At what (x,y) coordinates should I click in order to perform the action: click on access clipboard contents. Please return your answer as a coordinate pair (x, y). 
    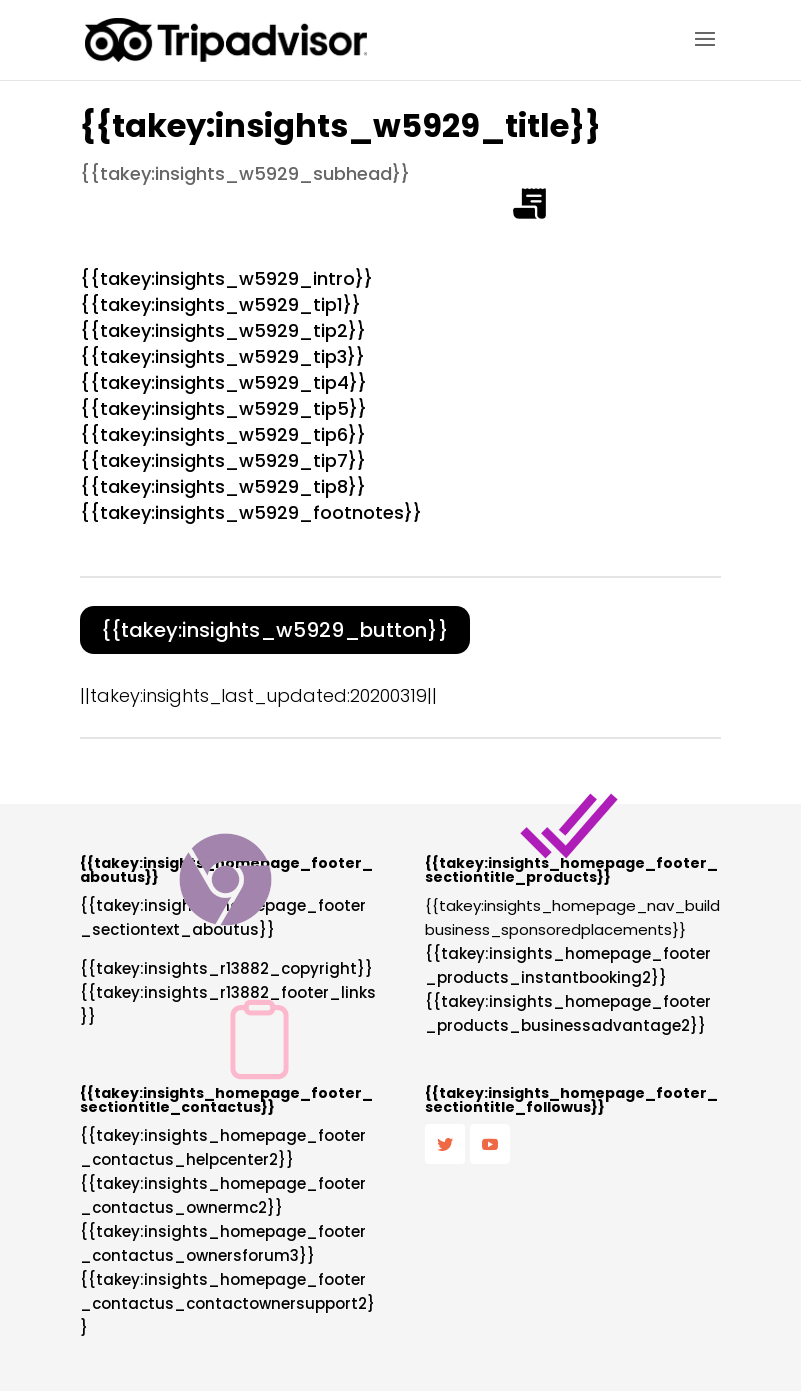
    Looking at the image, I should click on (259, 1039).